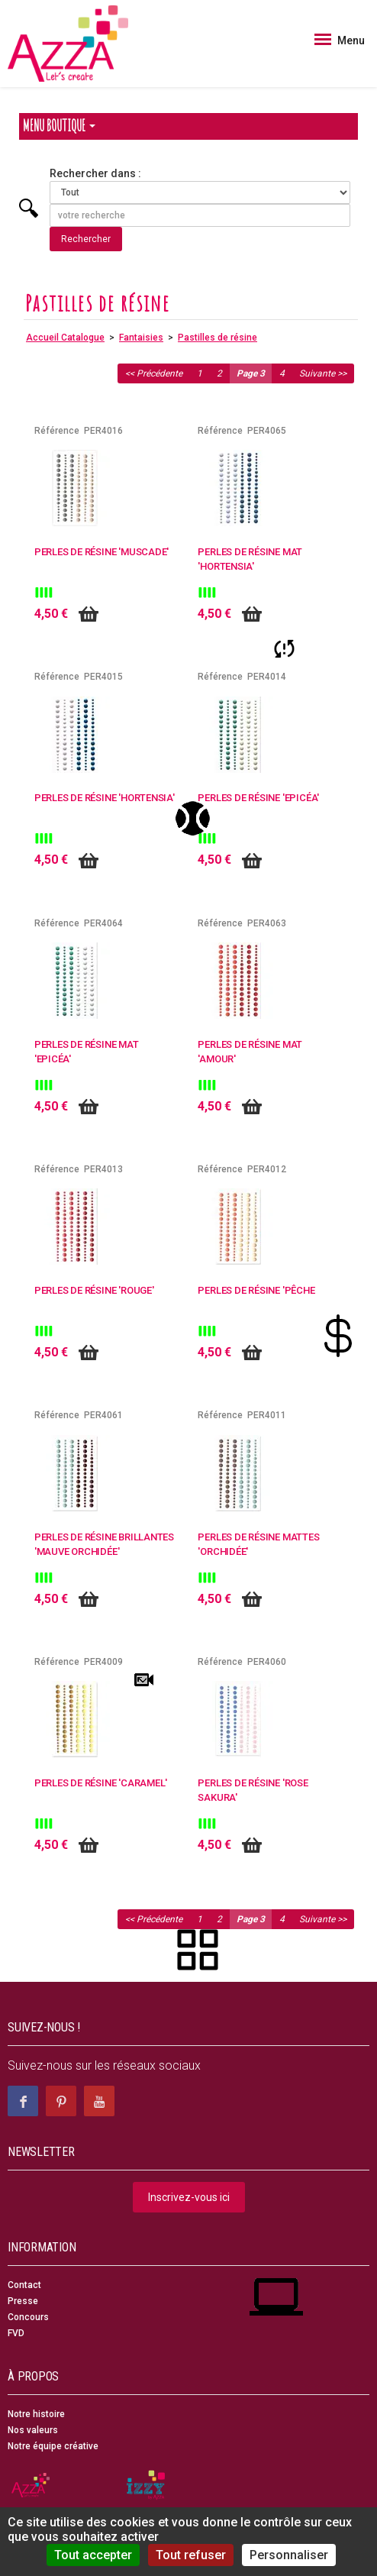 The height and width of the screenshot is (2576, 377). Describe the element at coordinates (192, 818) in the screenshot. I see `access baseball or sports content` at that location.